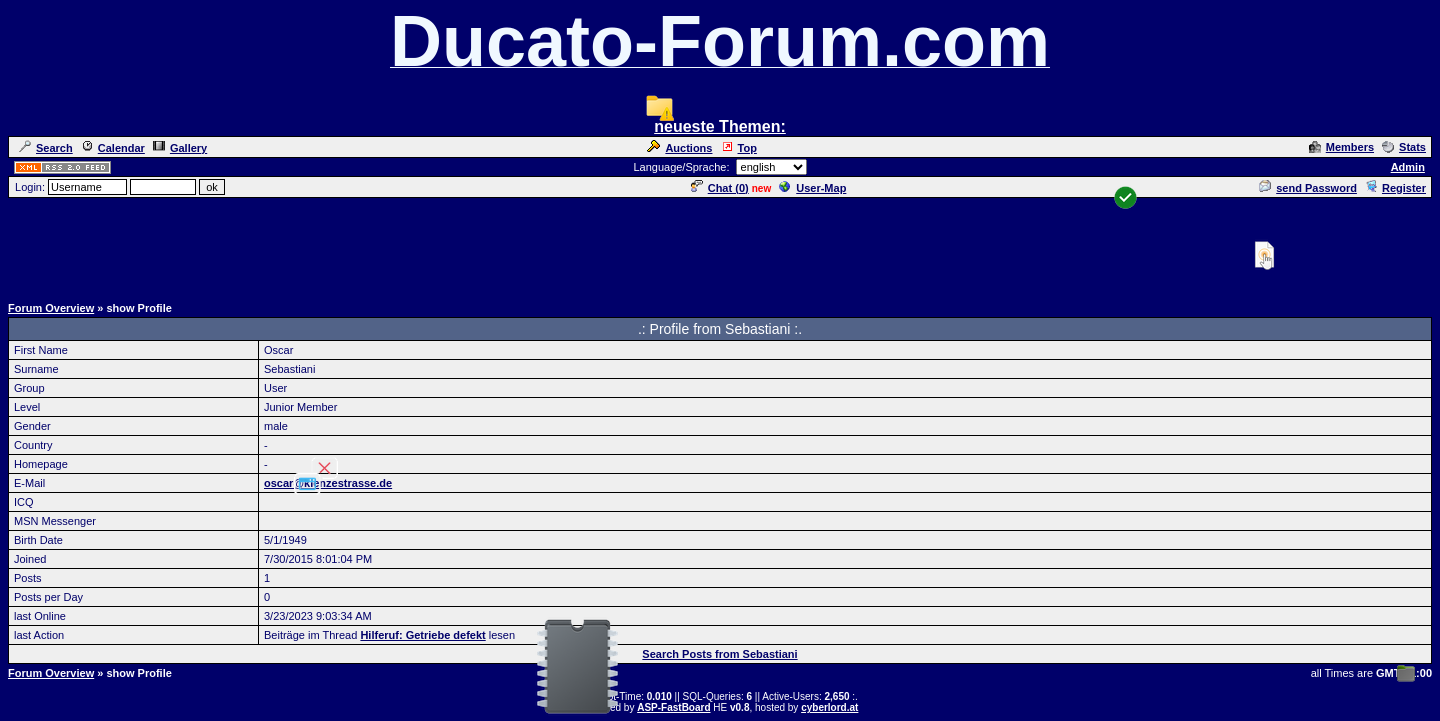 This screenshot has width=1440, height=721. I want to click on folder contains items with warnings or errors, so click(659, 106).